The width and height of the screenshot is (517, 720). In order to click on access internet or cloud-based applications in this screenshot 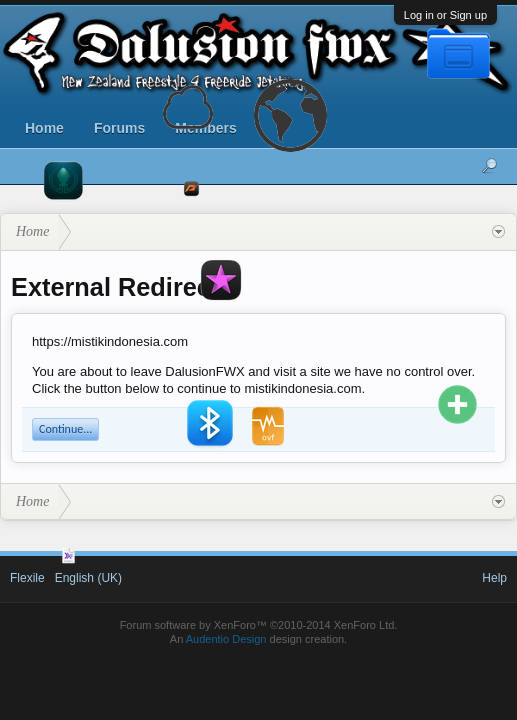, I will do `click(188, 107)`.